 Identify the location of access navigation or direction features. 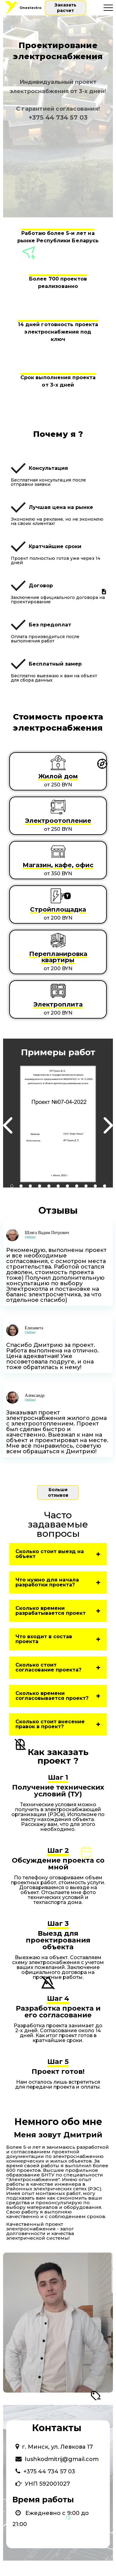
(102, 764).